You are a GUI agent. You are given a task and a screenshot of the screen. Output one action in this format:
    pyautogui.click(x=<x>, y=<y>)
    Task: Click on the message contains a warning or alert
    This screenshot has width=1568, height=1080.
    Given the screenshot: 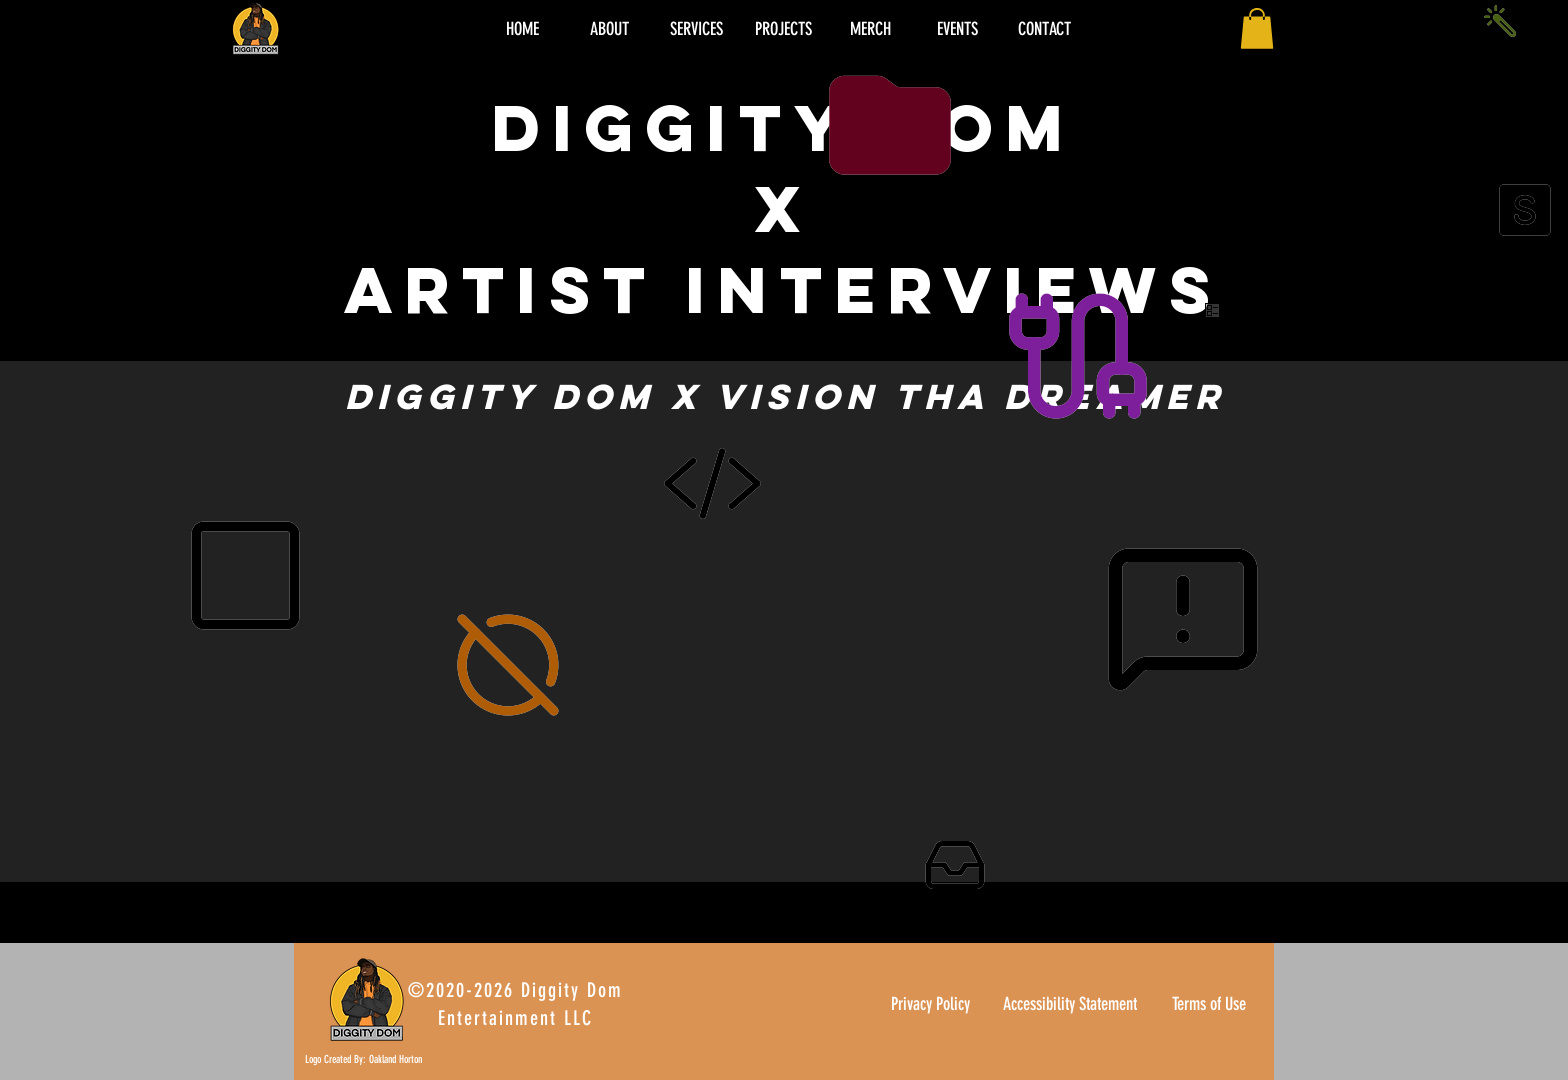 What is the action you would take?
    pyautogui.click(x=1183, y=616)
    